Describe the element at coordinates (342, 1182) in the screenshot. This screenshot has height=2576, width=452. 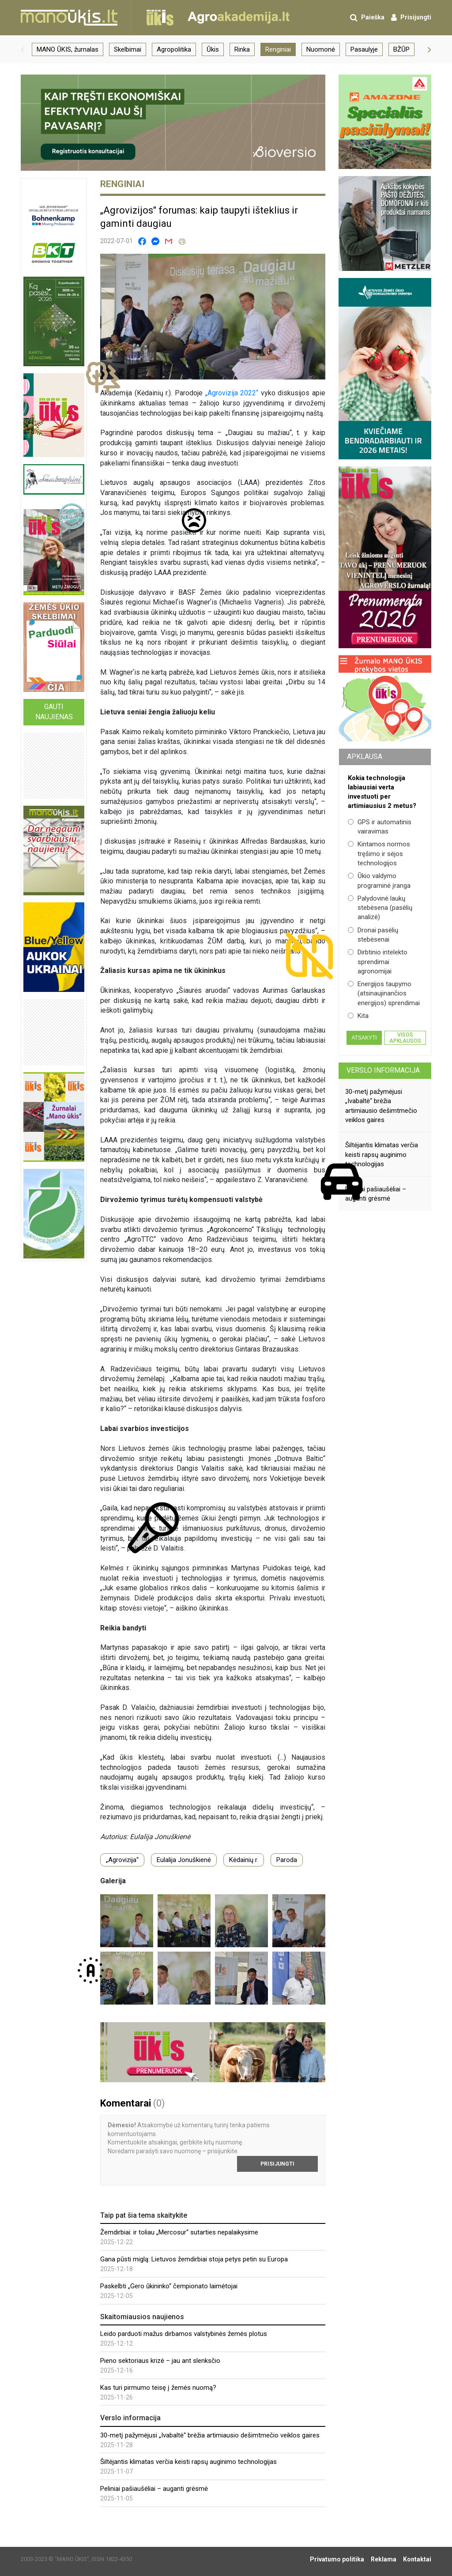
I see `view vehicle or car settings` at that location.